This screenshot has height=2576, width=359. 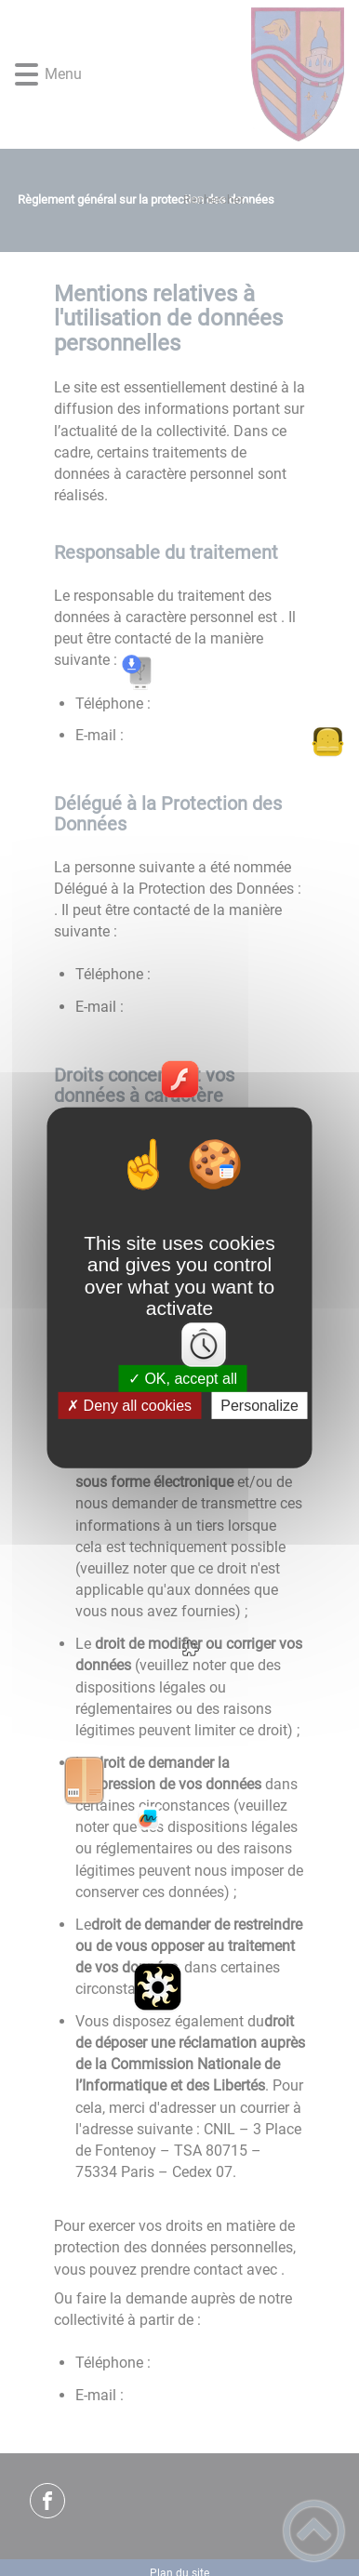 What do you see at coordinates (180, 1079) in the screenshot?
I see `open Adobe Flash Player` at bounding box center [180, 1079].